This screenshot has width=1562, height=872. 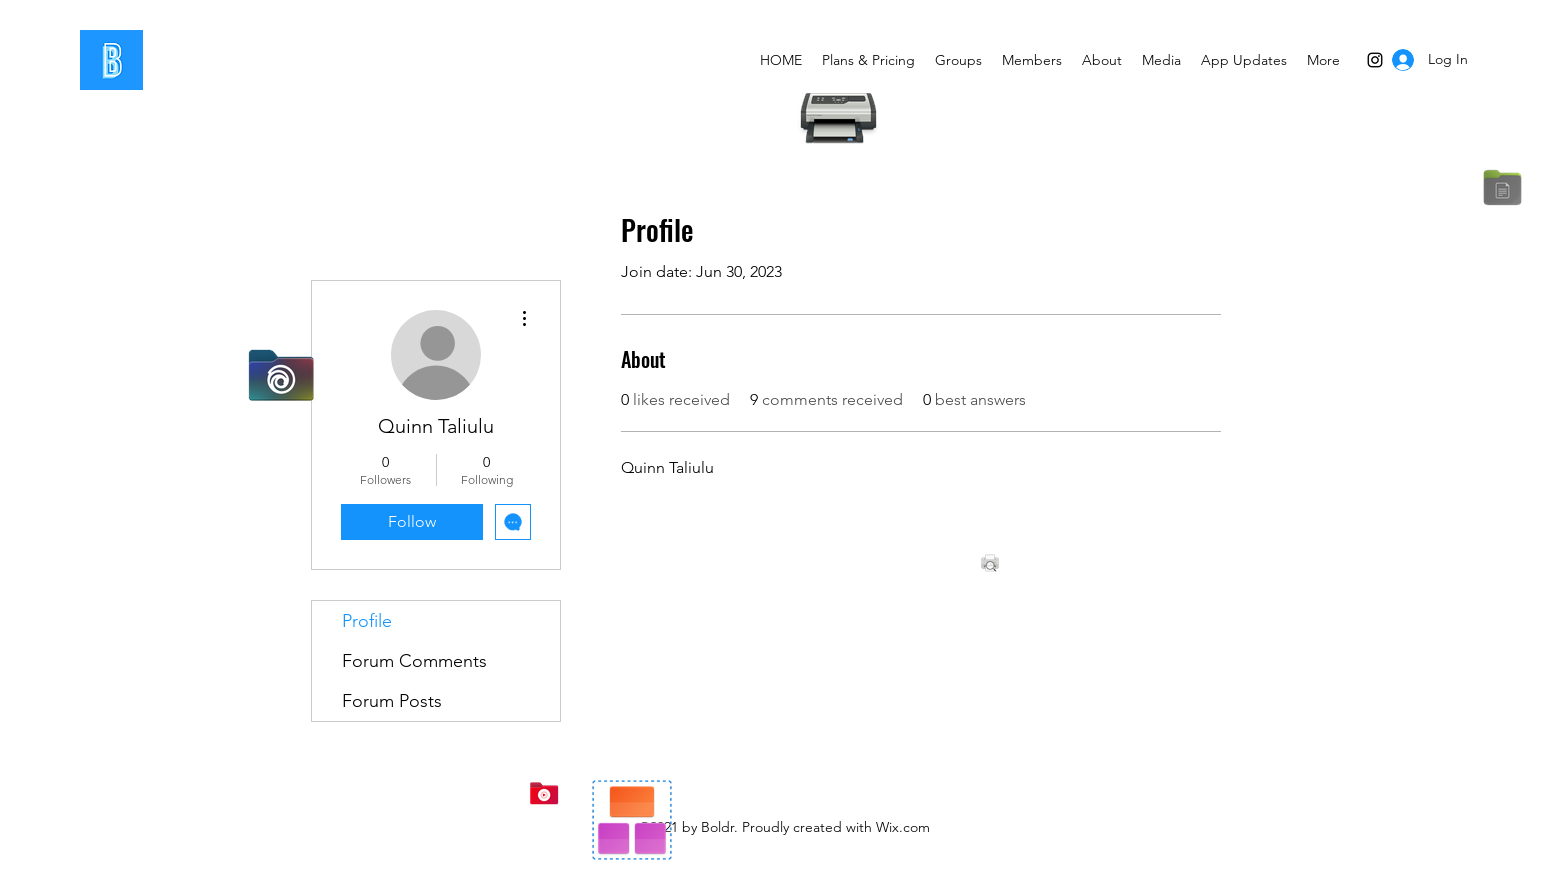 What do you see at coordinates (1502, 187) in the screenshot?
I see `open your documents folder` at bounding box center [1502, 187].